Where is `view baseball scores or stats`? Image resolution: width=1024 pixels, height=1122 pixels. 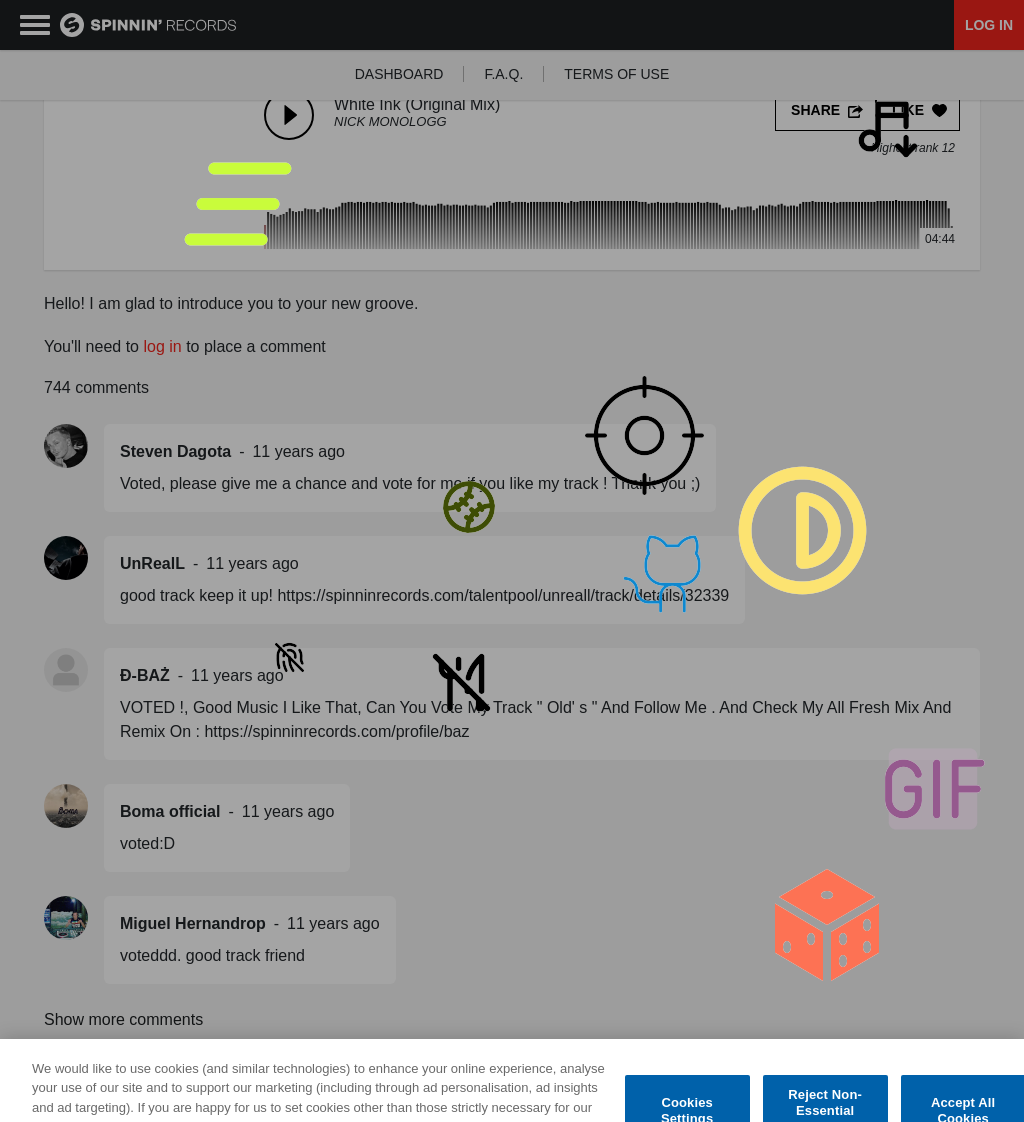
view baseball scores or stats is located at coordinates (469, 507).